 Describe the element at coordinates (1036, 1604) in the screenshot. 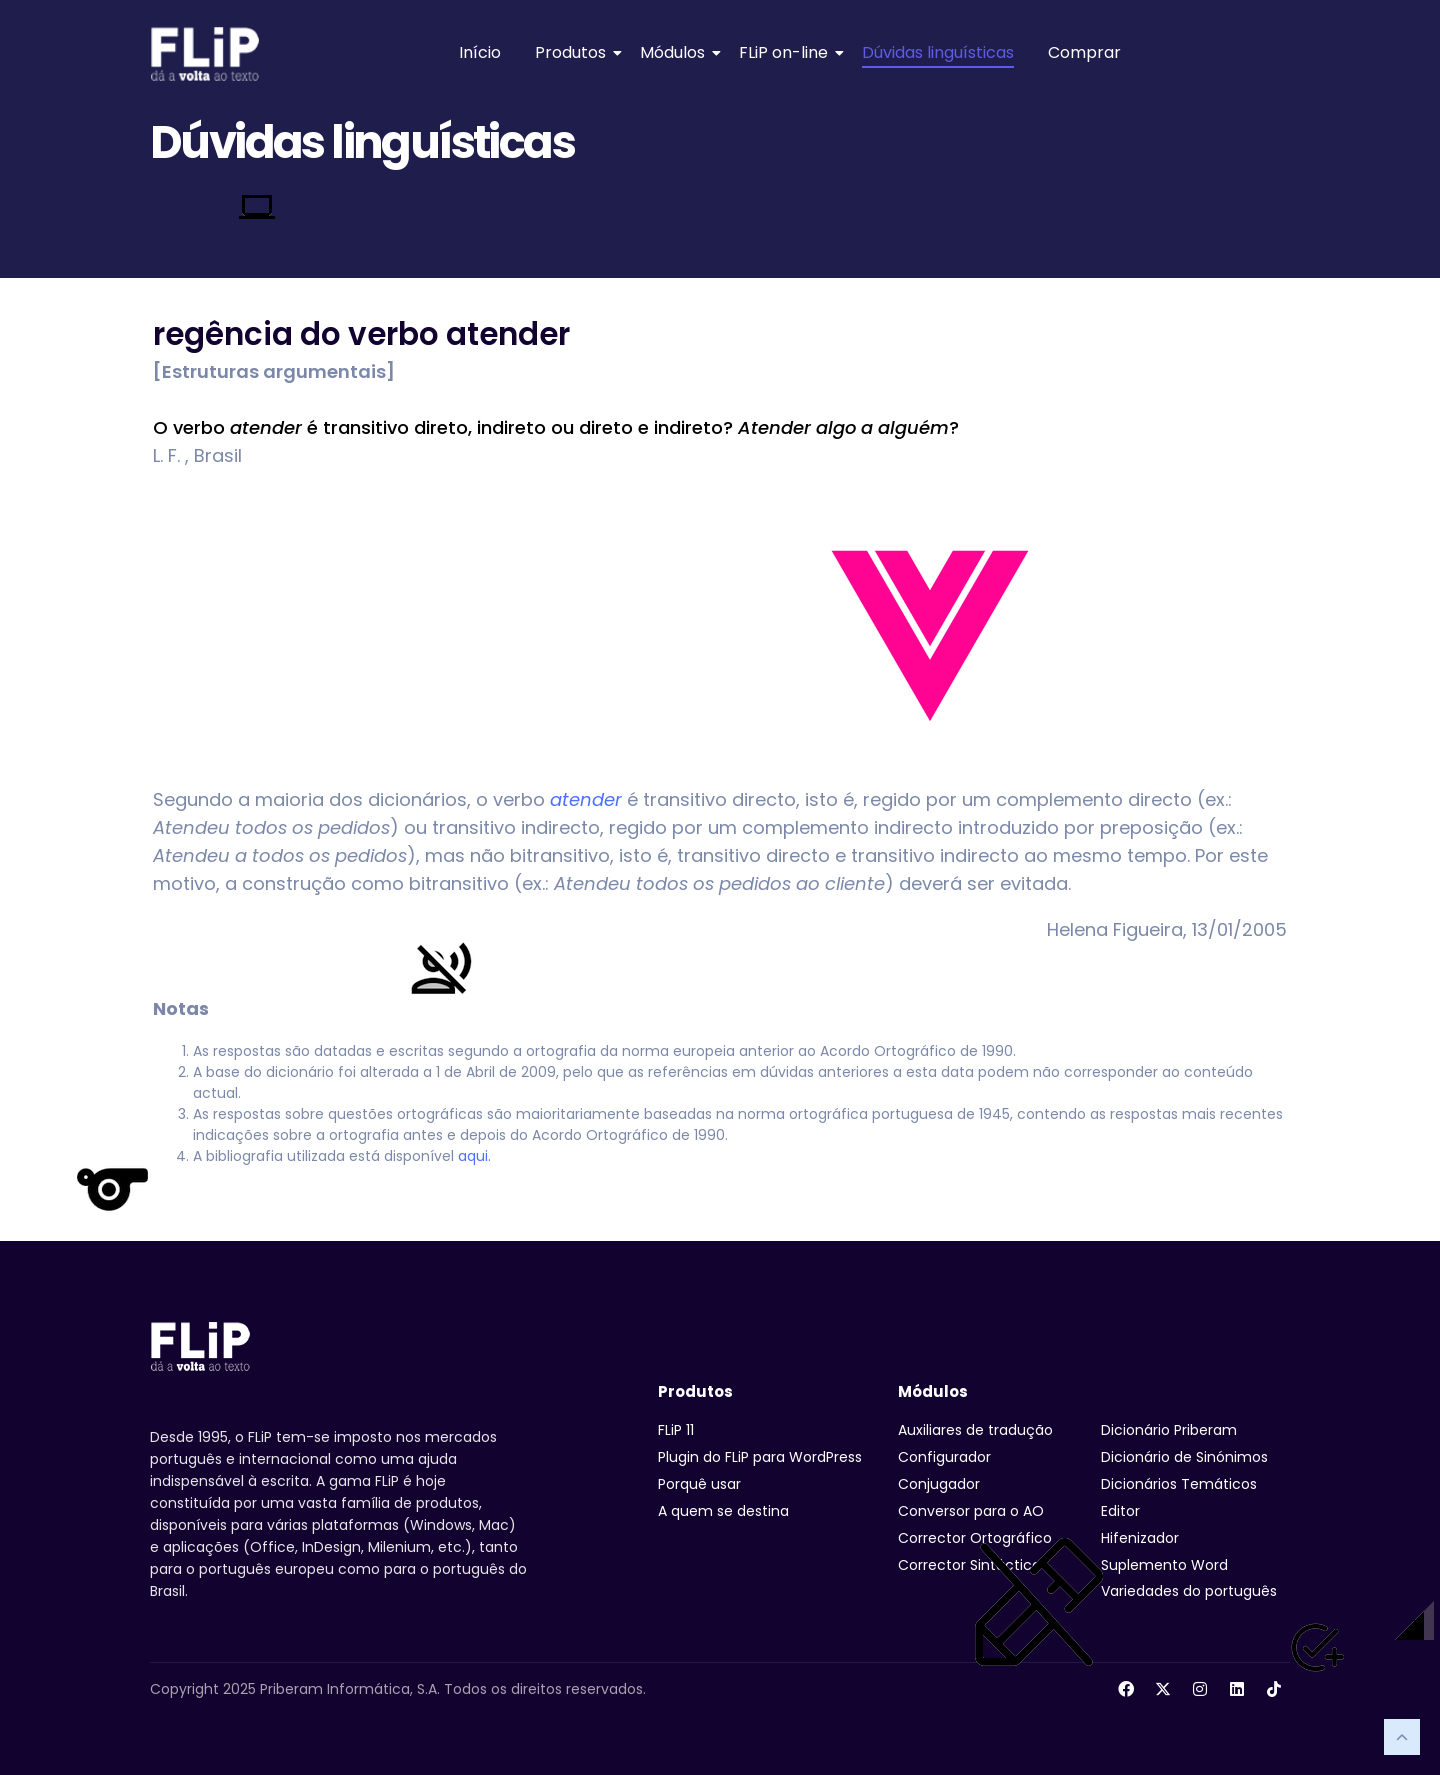

I see `editing is disabled or unavailable` at that location.